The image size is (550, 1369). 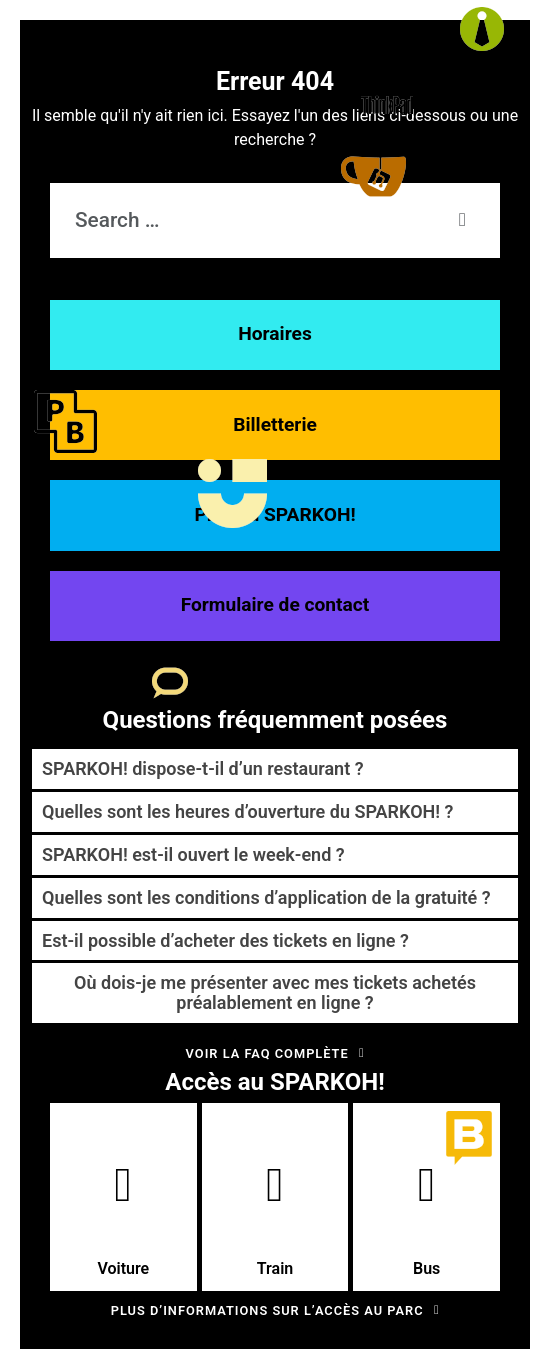 I want to click on mainwp logo, so click(x=482, y=29).